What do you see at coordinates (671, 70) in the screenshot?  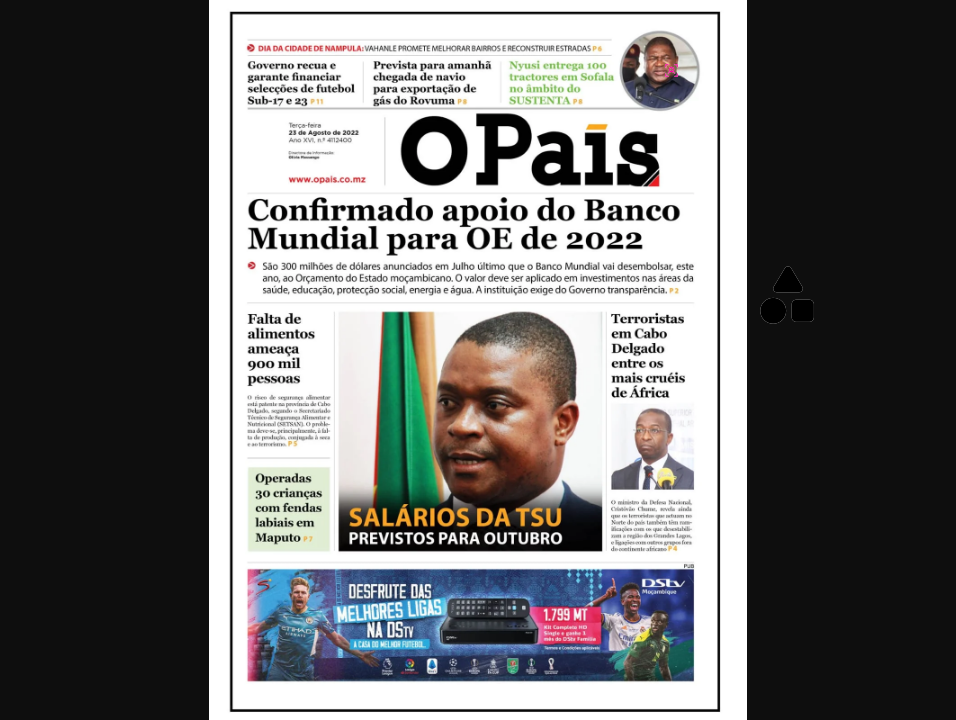 I see `focus on current user profile` at bounding box center [671, 70].